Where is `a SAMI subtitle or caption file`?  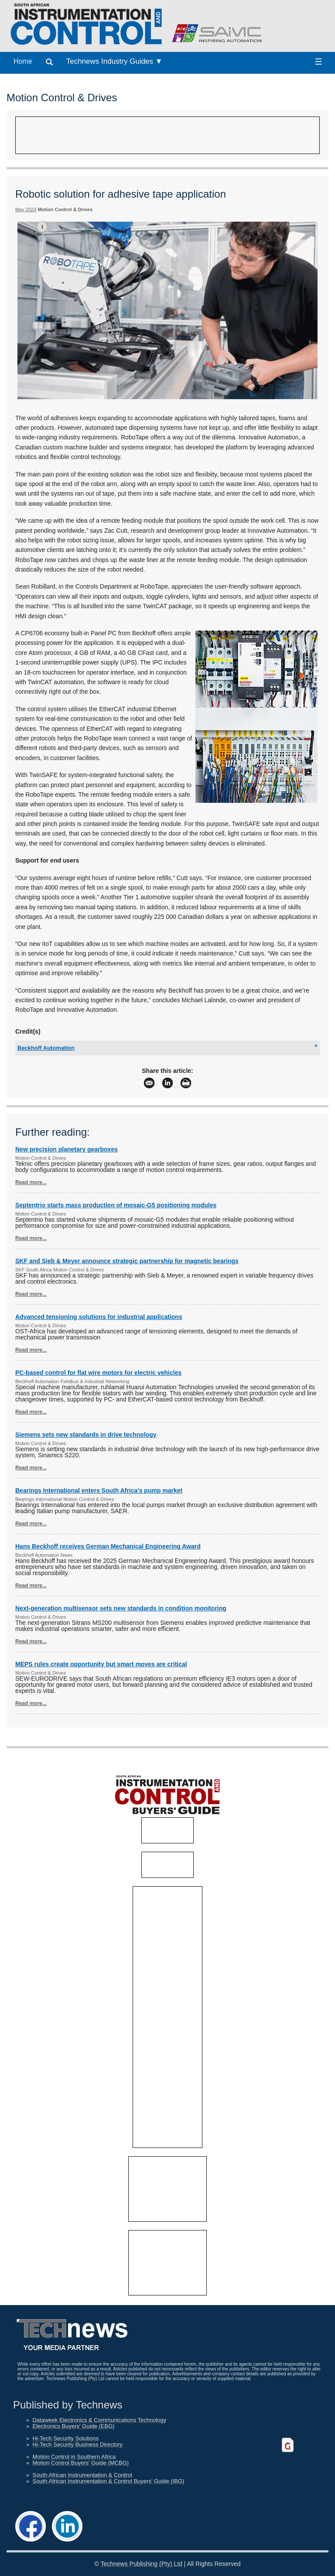
a SAMI subtitle or caption file is located at coordinates (317, 671).